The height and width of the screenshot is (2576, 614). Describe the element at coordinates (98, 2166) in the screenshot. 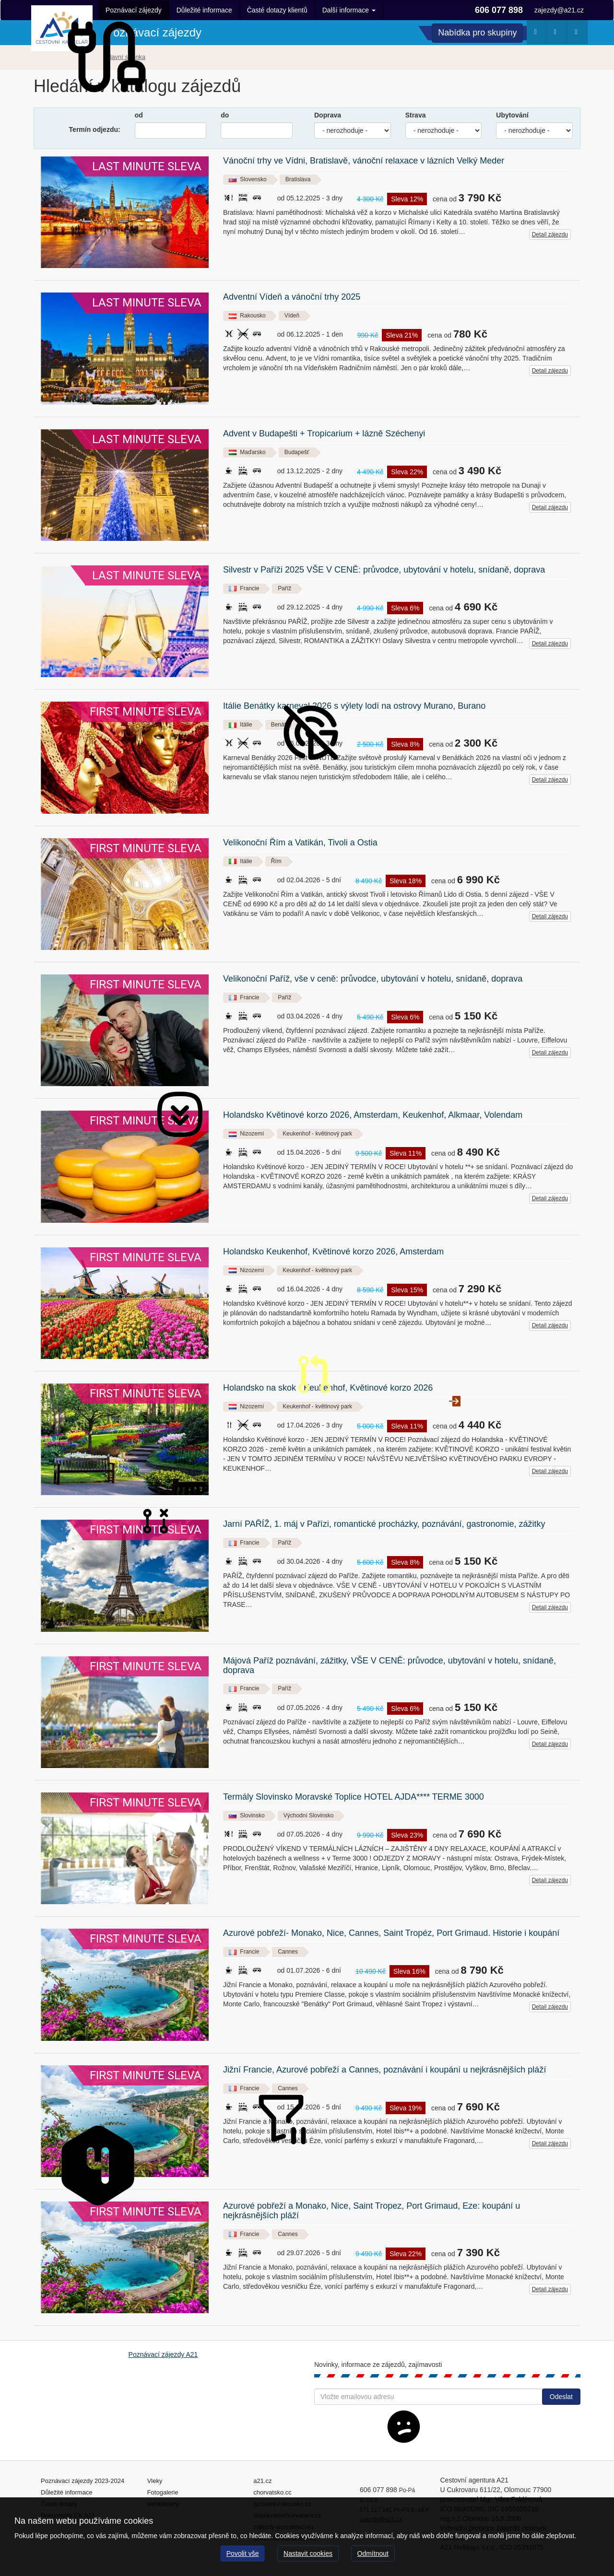

I see `step 4 in a multi-step process` at that location.